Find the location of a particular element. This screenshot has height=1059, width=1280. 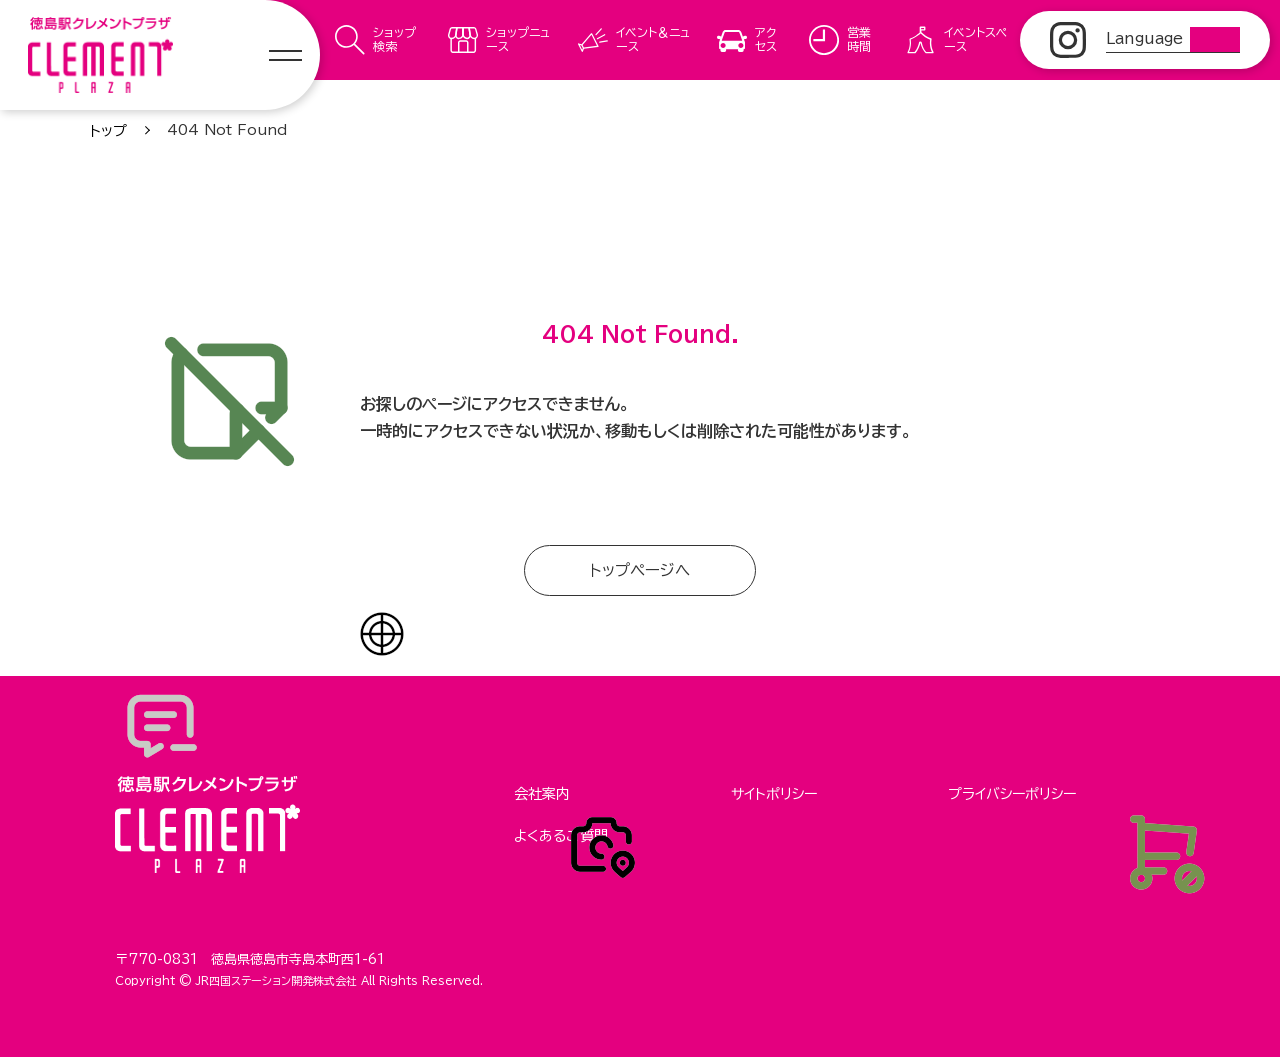

notes feature is disabled or unavailable is located at coordinates (229, 401).